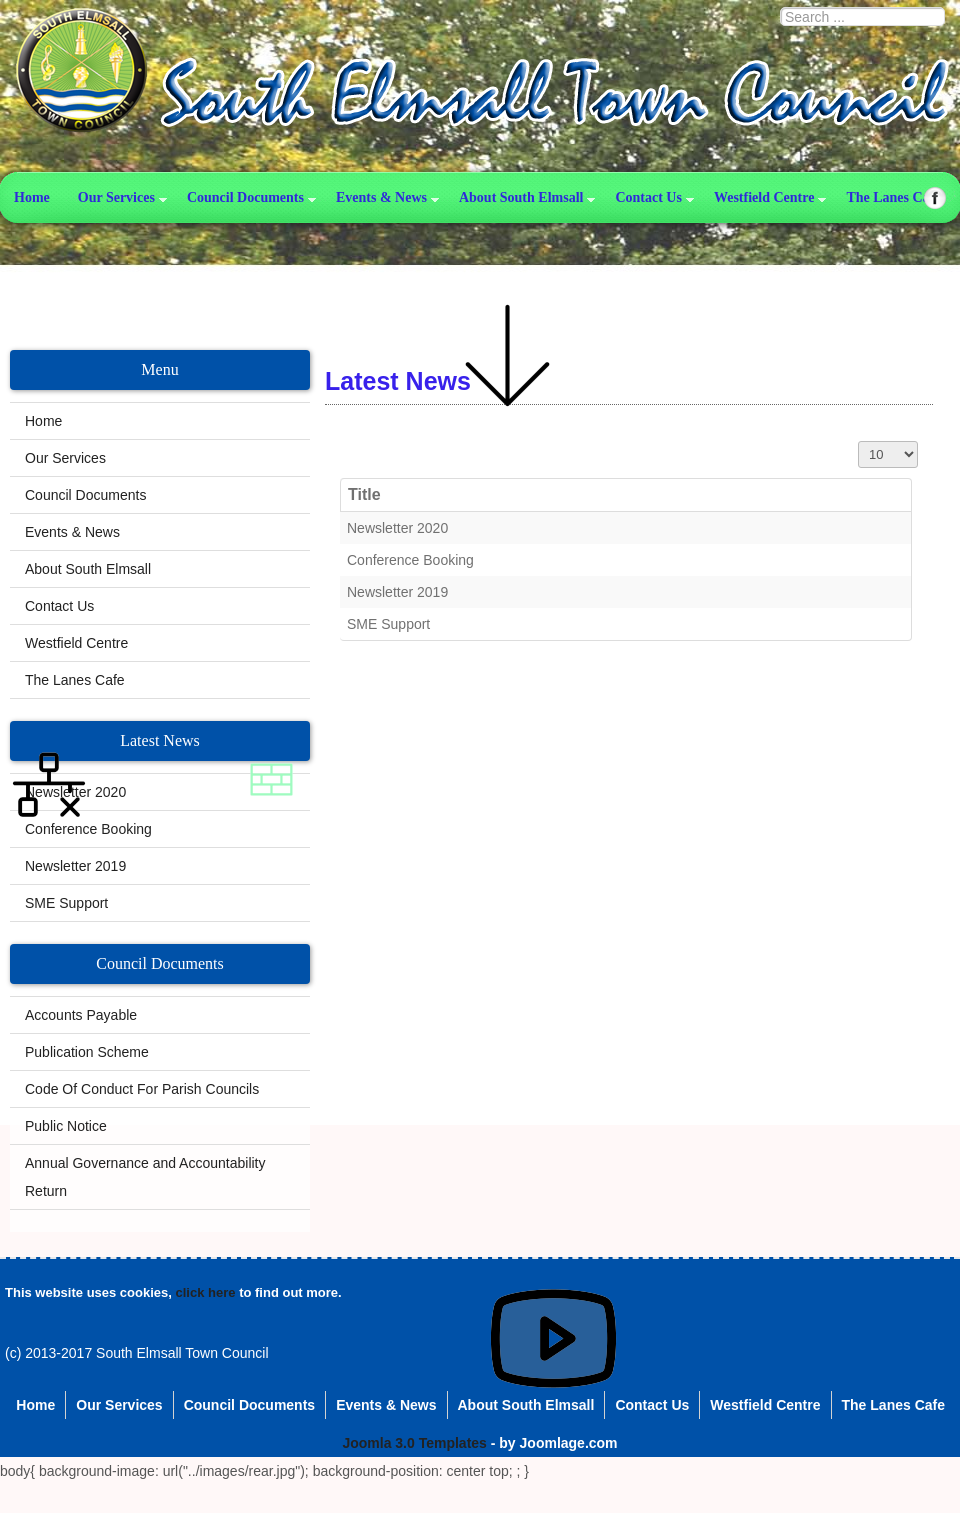 This screenshot has width=960, height=1513. Describe the element at coordinates (271, 779) in the screenshot. I see `access firewall or security settings` at that location.